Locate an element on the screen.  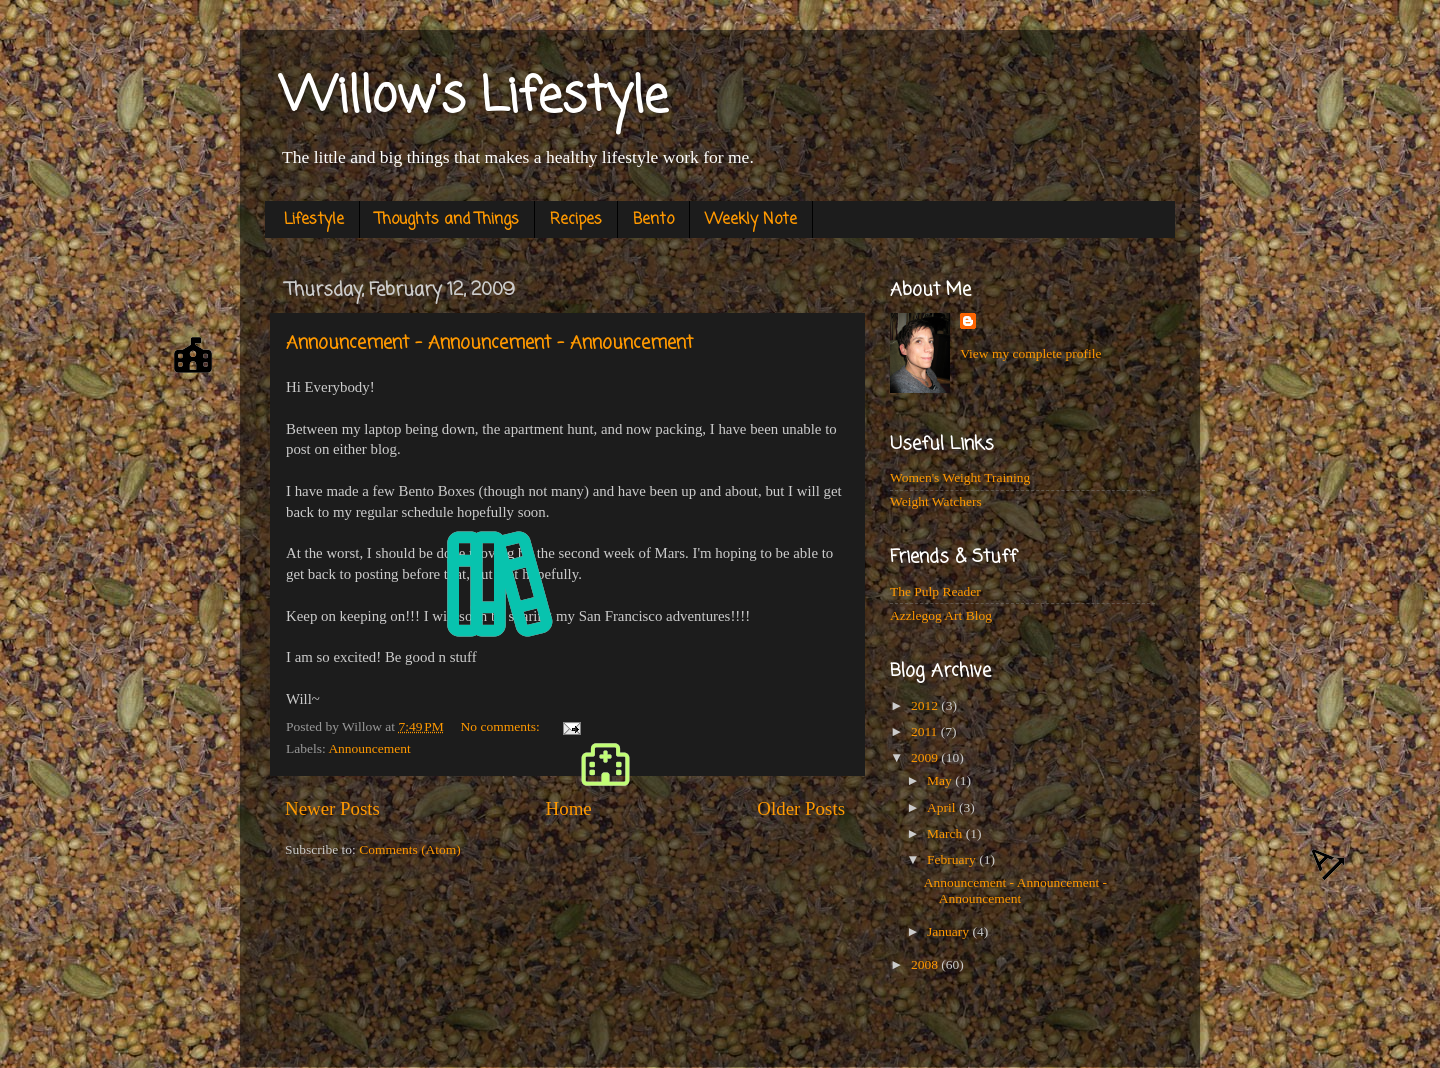
navigate to school or educational institution is located at coordinates (193, 356).